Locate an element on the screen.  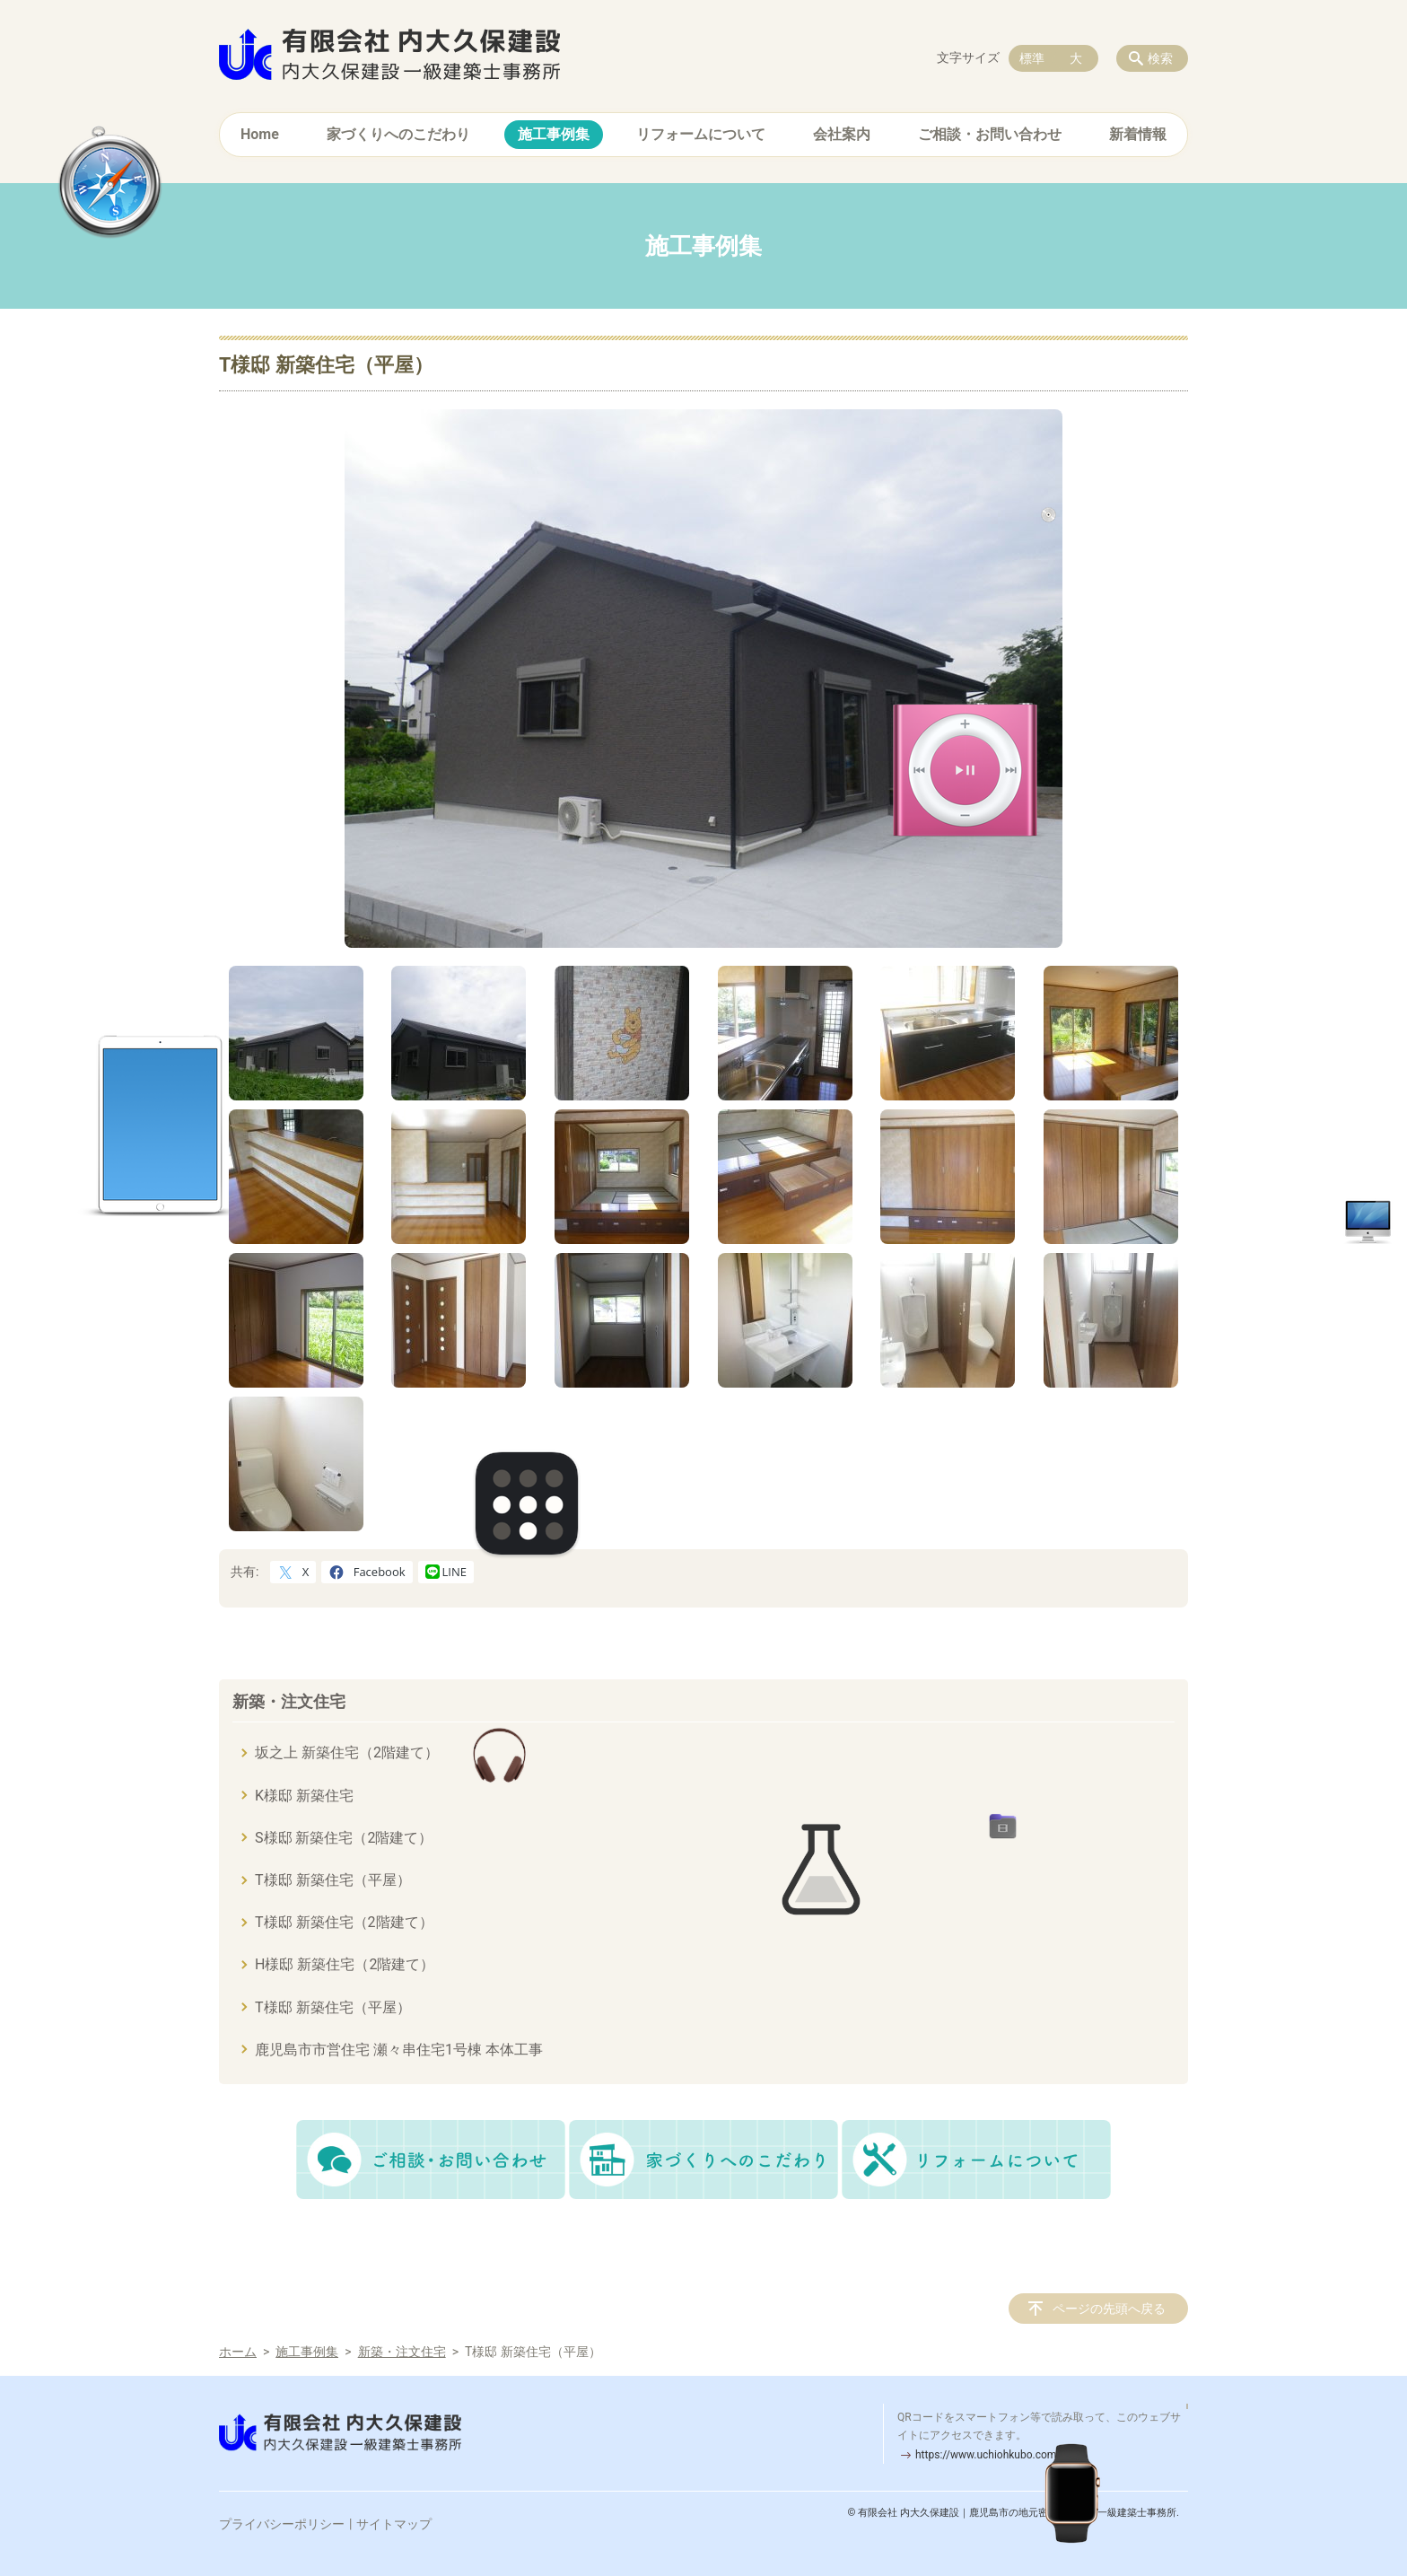
indicates a DVD+R disc drive or media is located at coordinates (1048, 514).